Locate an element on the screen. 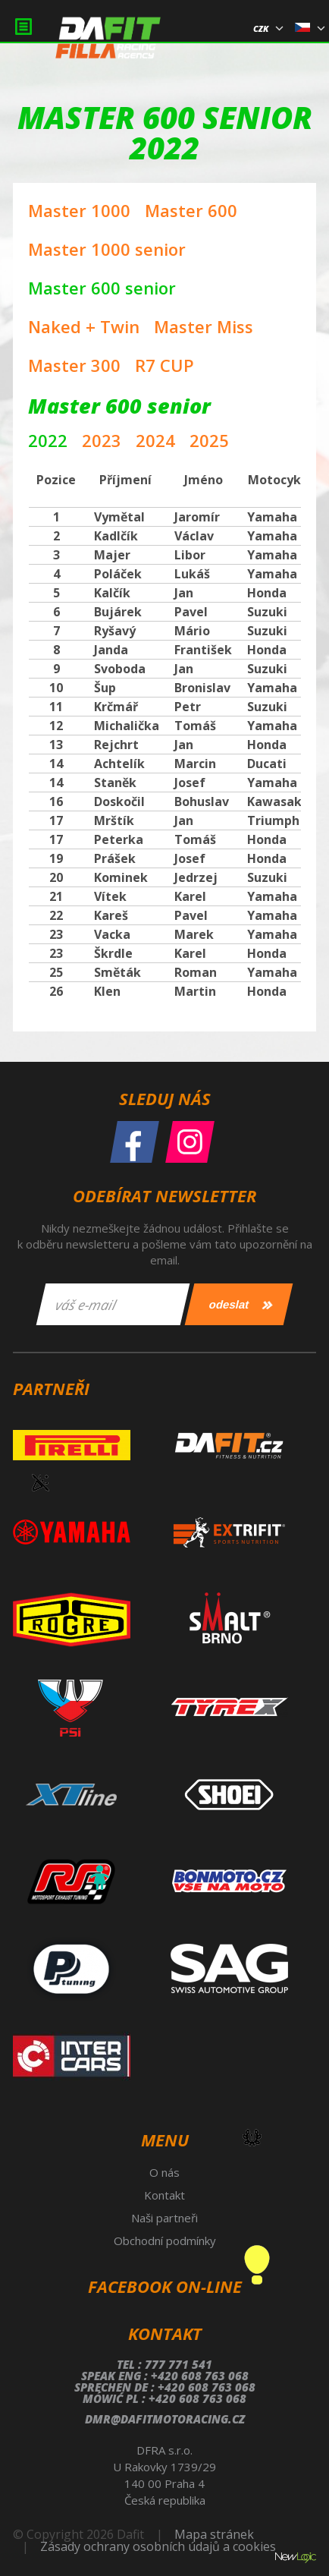 The image size is (329, 2576). disable celebration effects is located at coordinates (40, 1482).